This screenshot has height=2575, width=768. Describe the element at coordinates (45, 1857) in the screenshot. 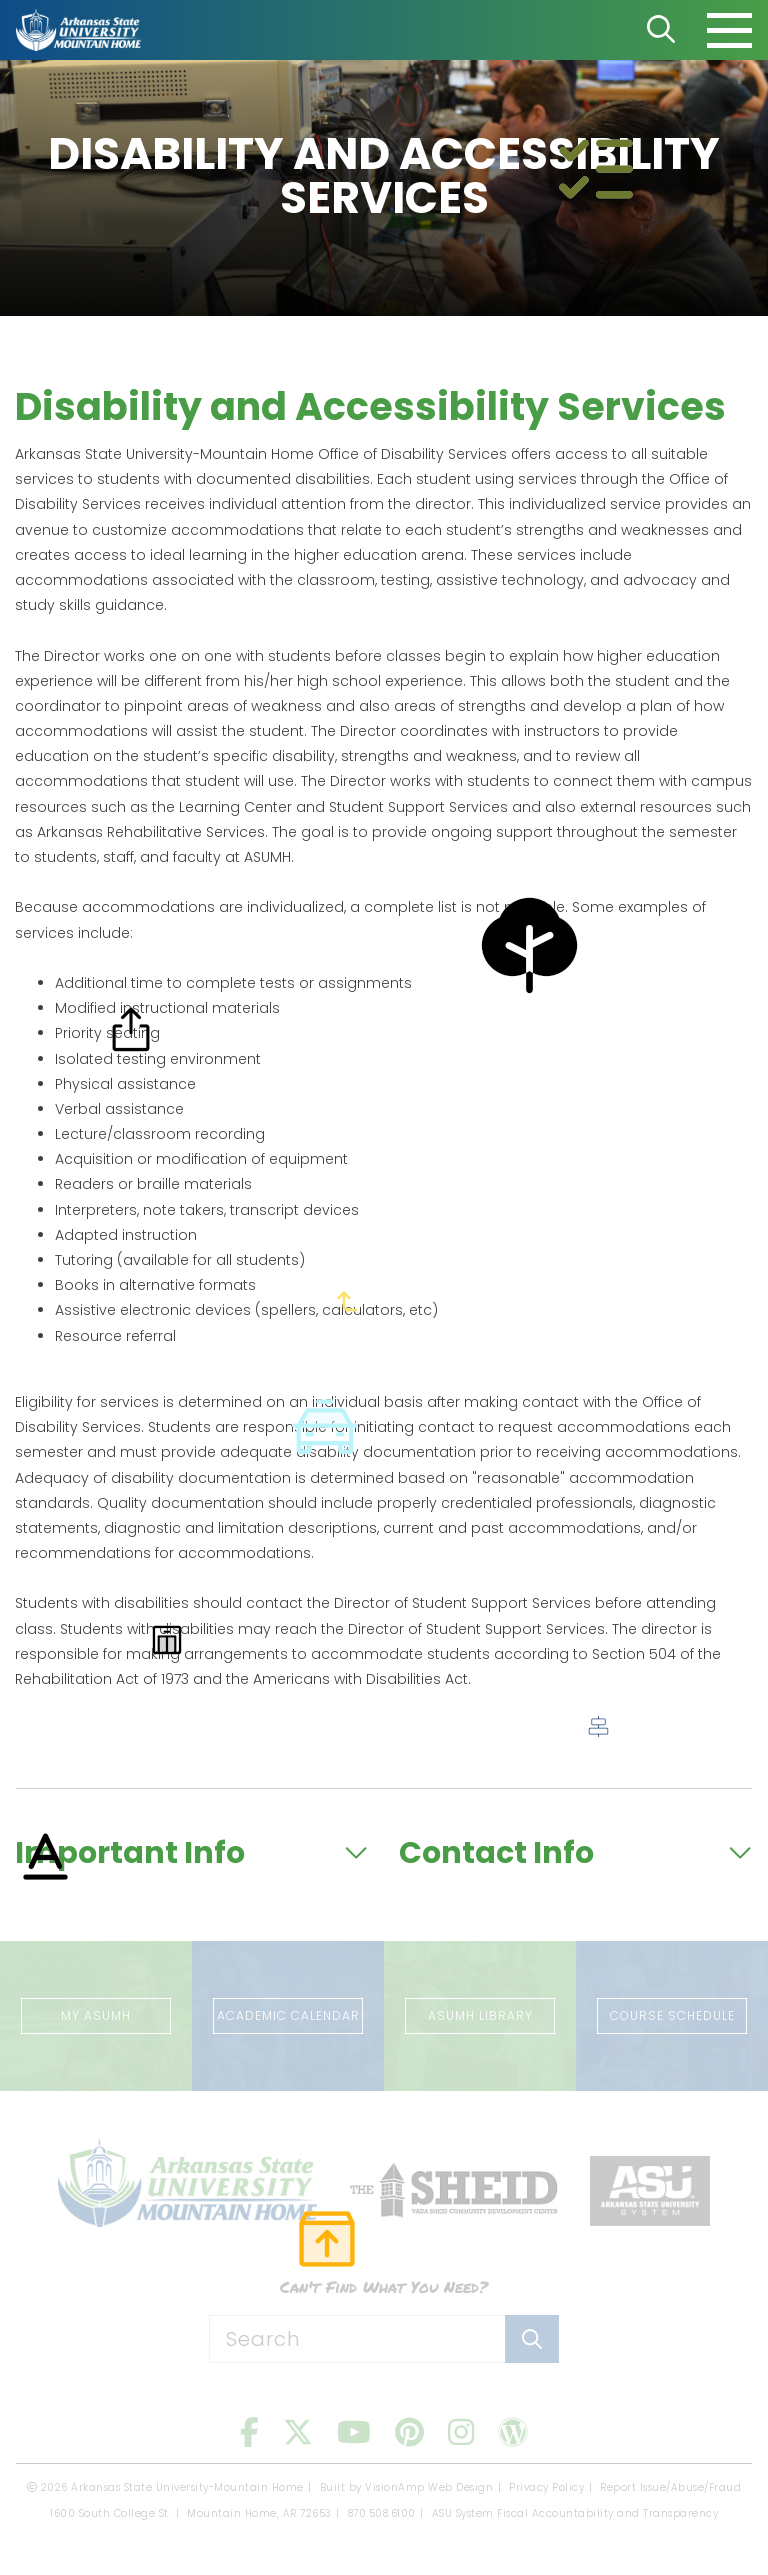

I see `apply underline formatting to text` at that location.